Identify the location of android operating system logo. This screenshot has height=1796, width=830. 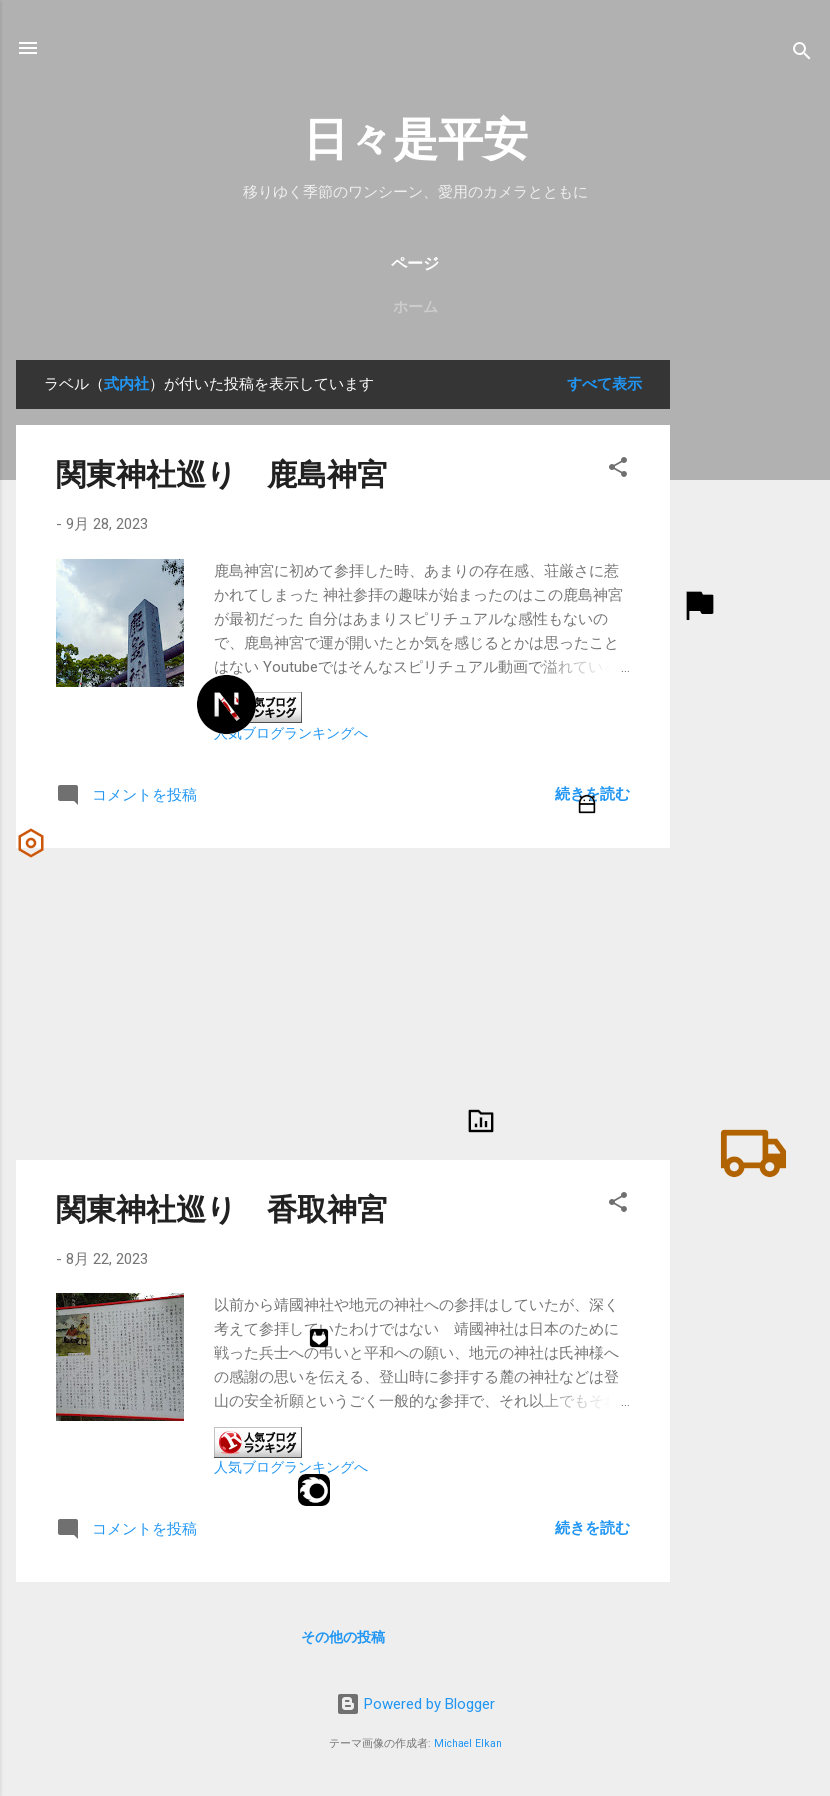
(587, 804).